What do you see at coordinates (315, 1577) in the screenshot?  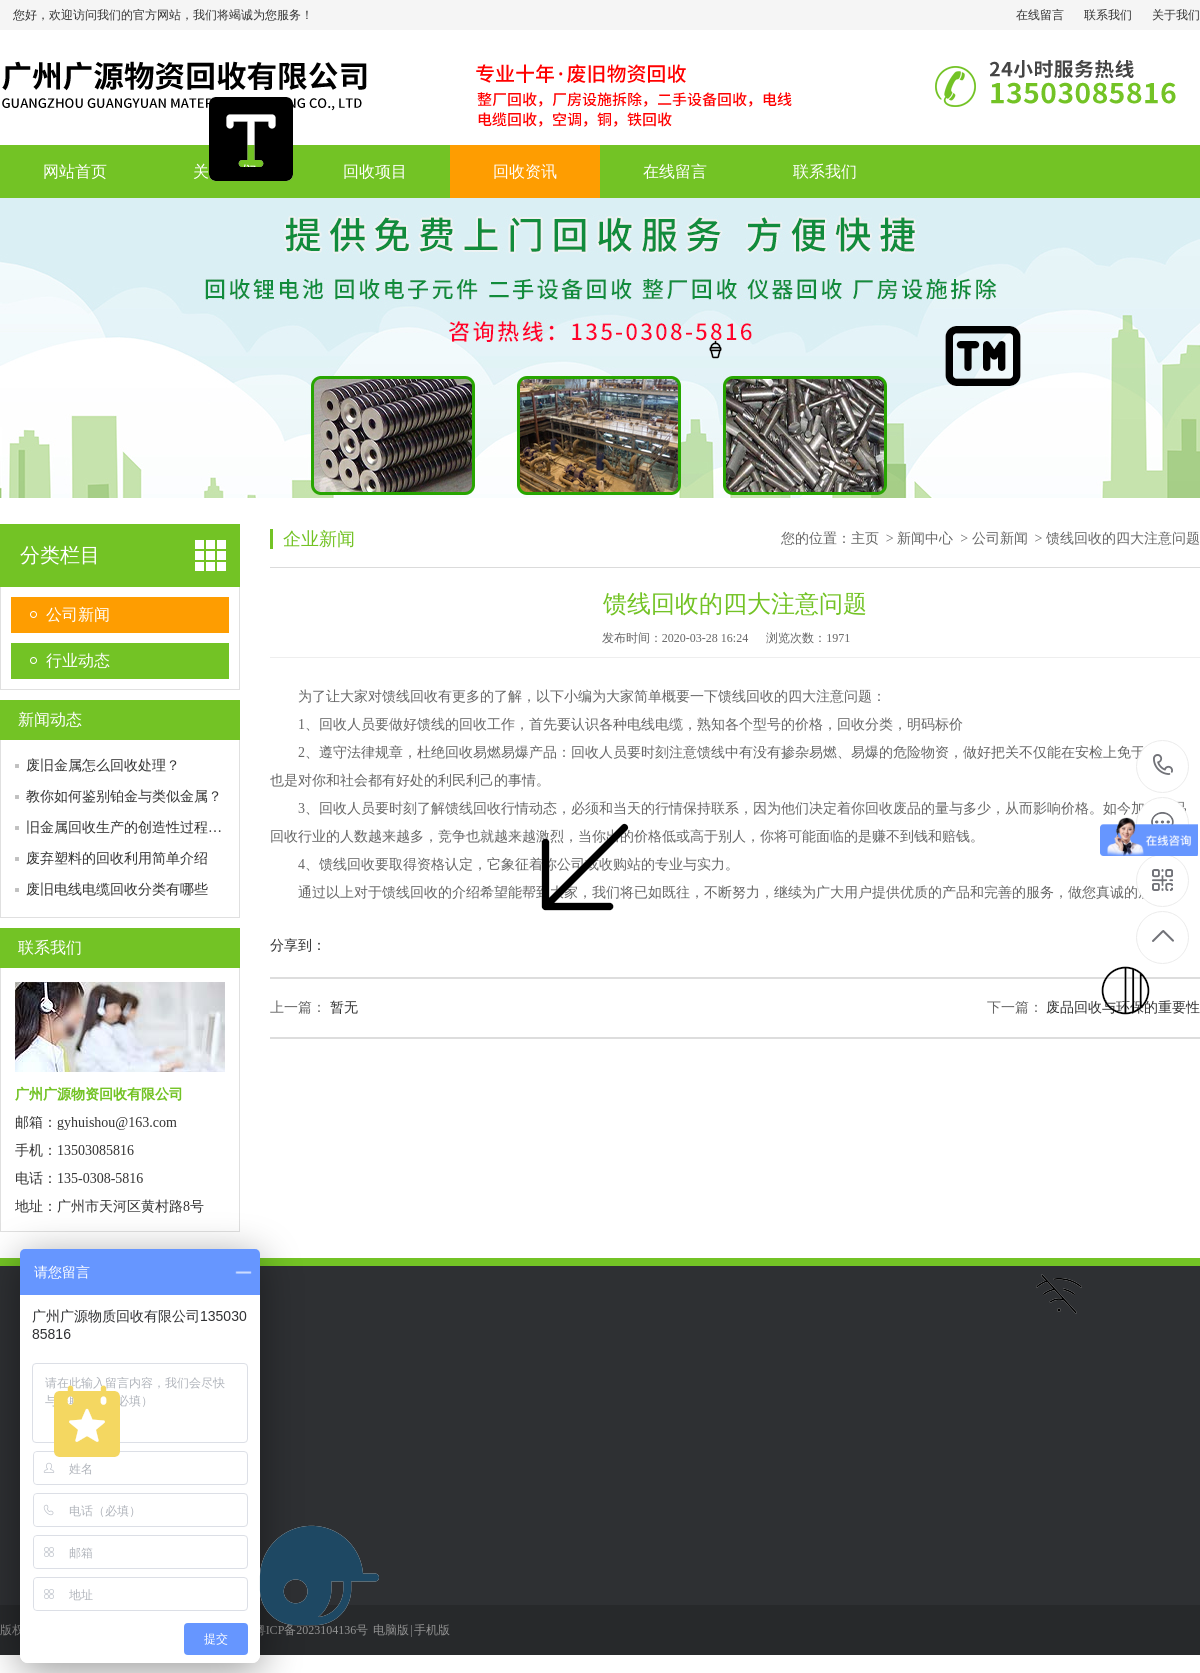 I see `view baseball or sports equipment` at bounding box center [315, 1577].